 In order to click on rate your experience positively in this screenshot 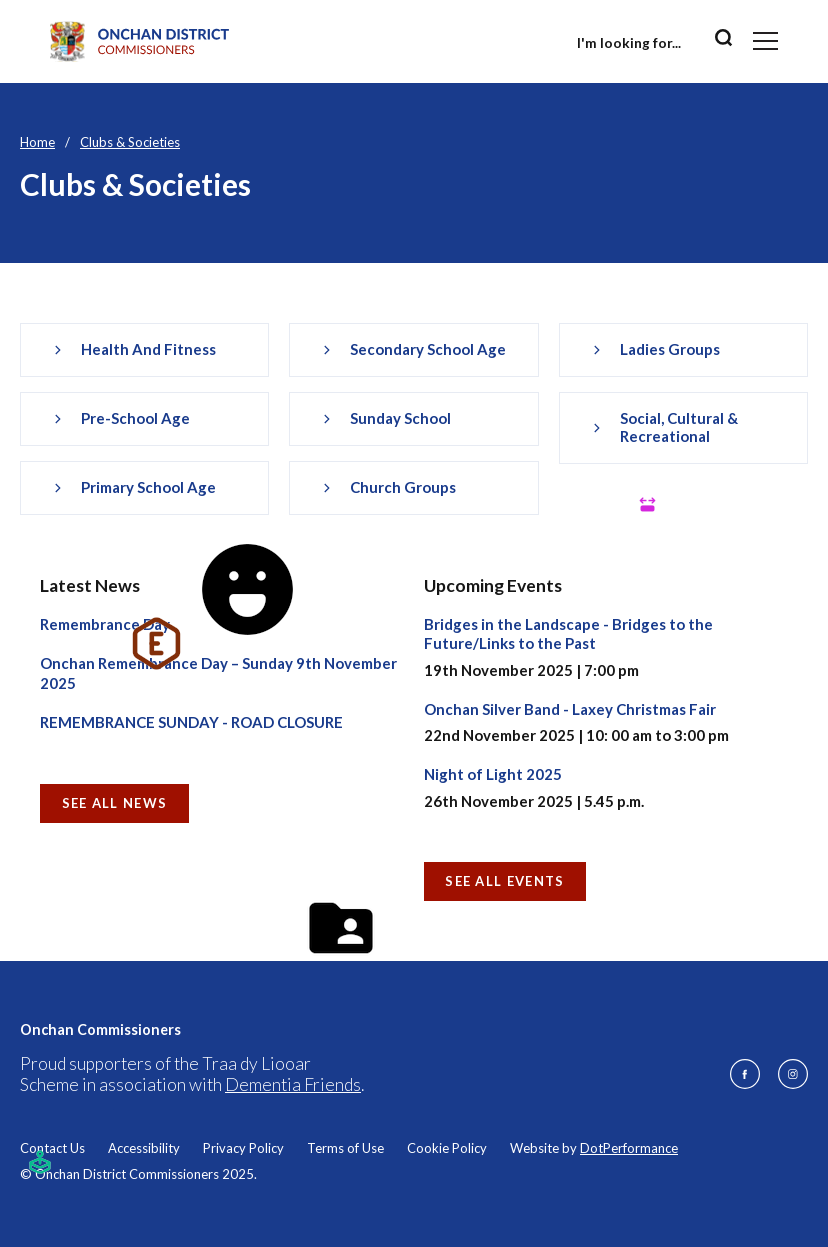, I will do `click(247, 589)`.